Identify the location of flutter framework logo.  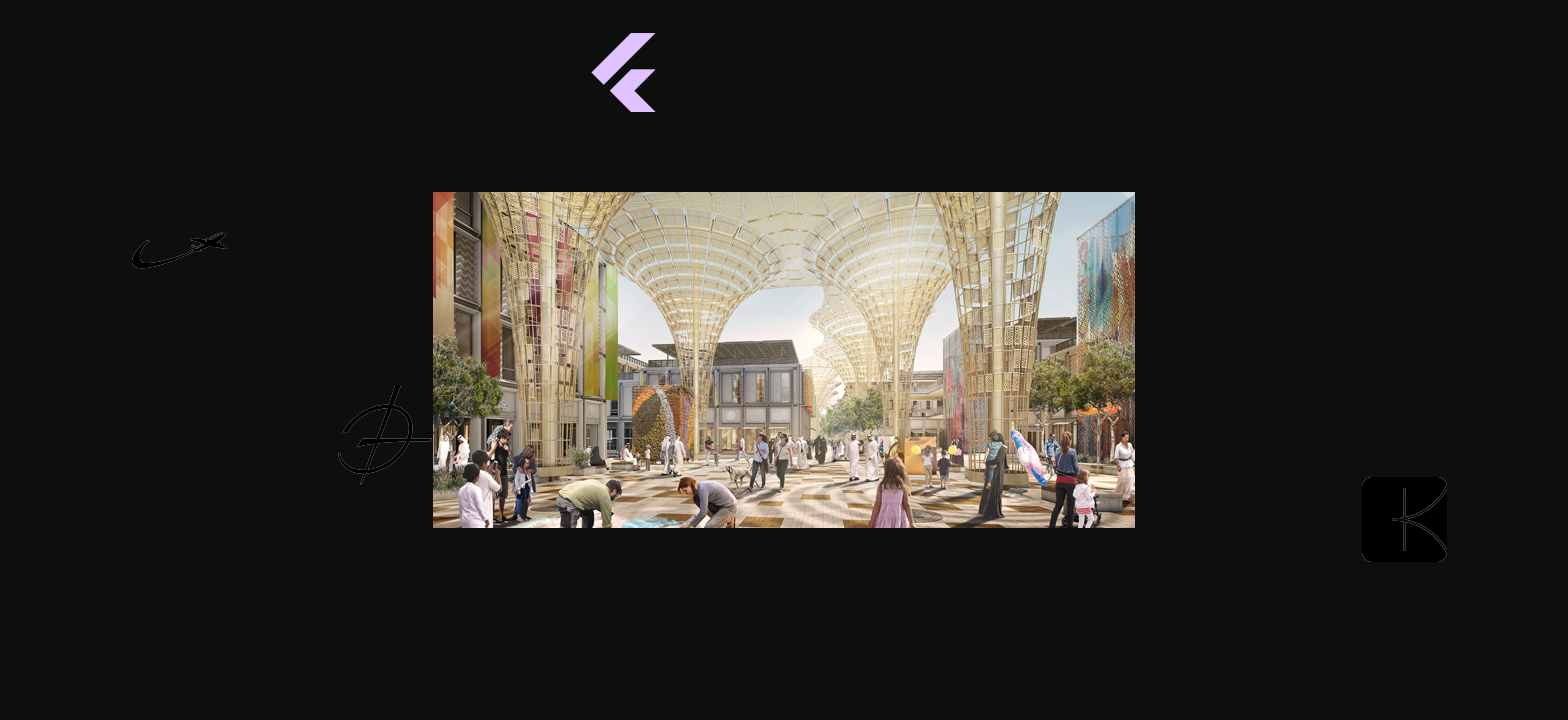
(623, 72).